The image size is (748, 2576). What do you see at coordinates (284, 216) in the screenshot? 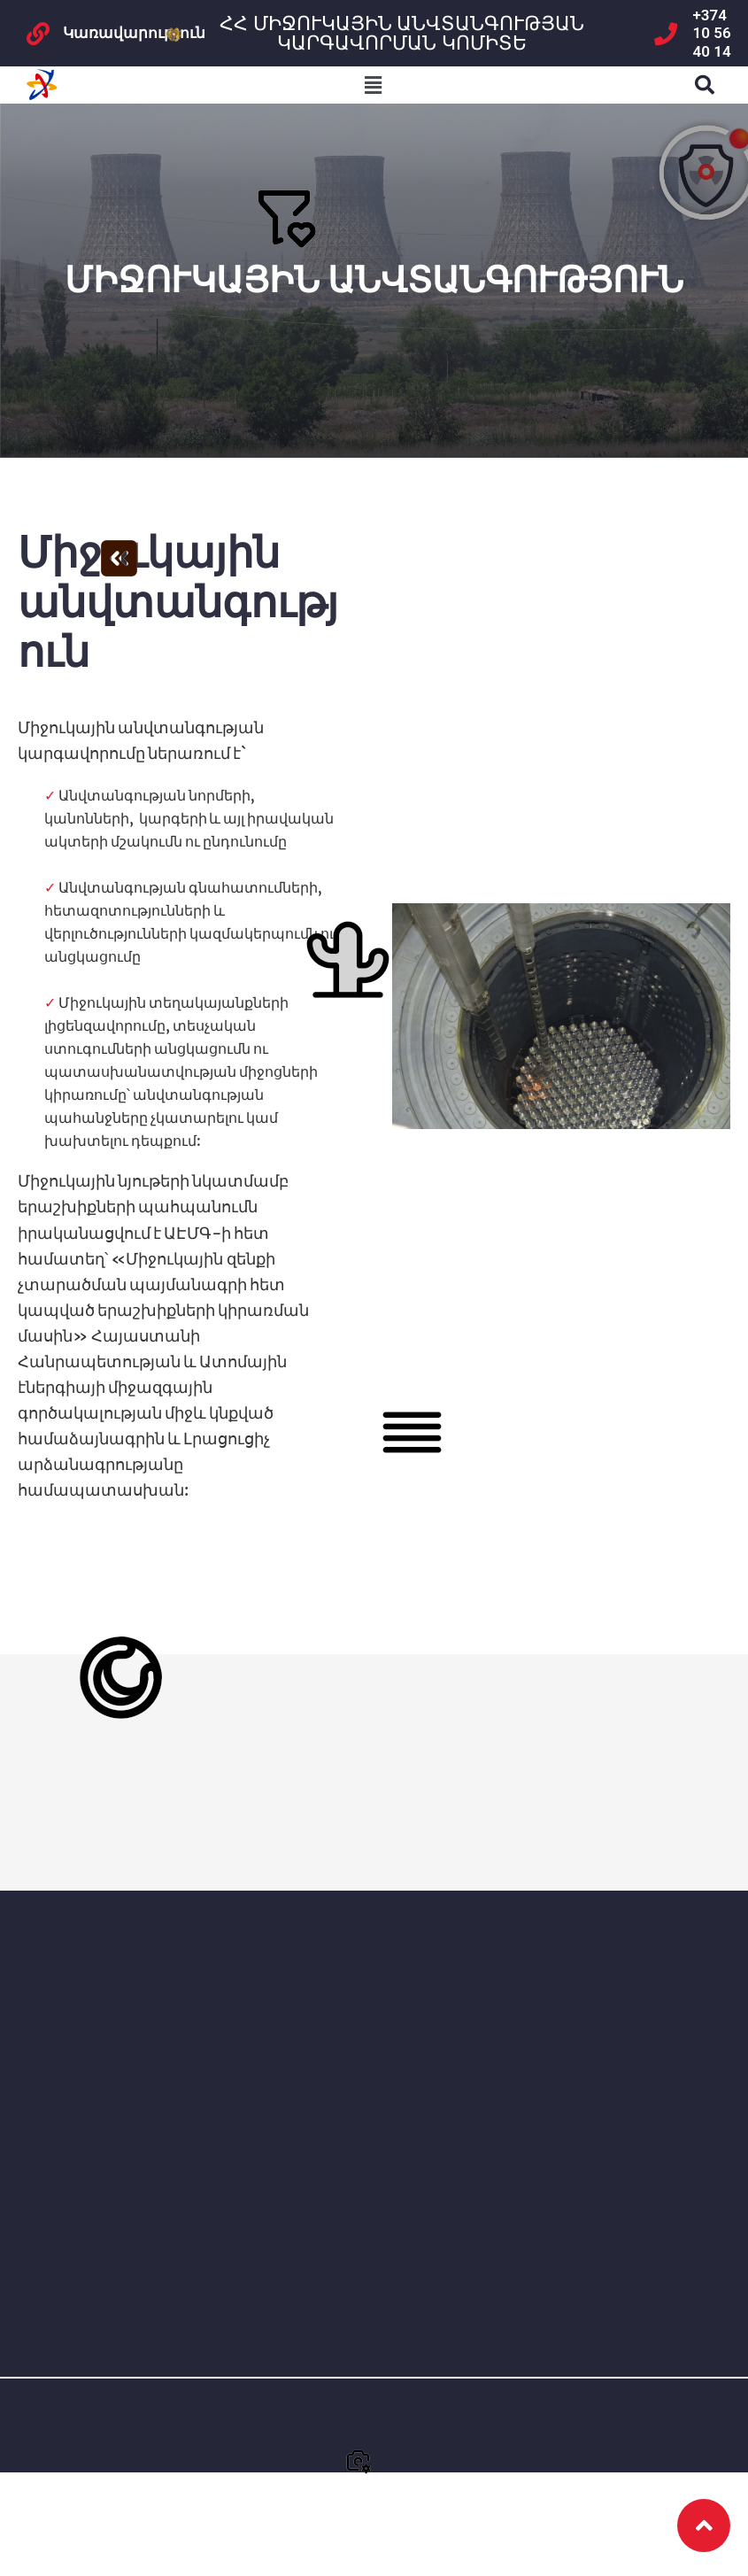
I see `filter by favorites` at bounding box center [284, 216].